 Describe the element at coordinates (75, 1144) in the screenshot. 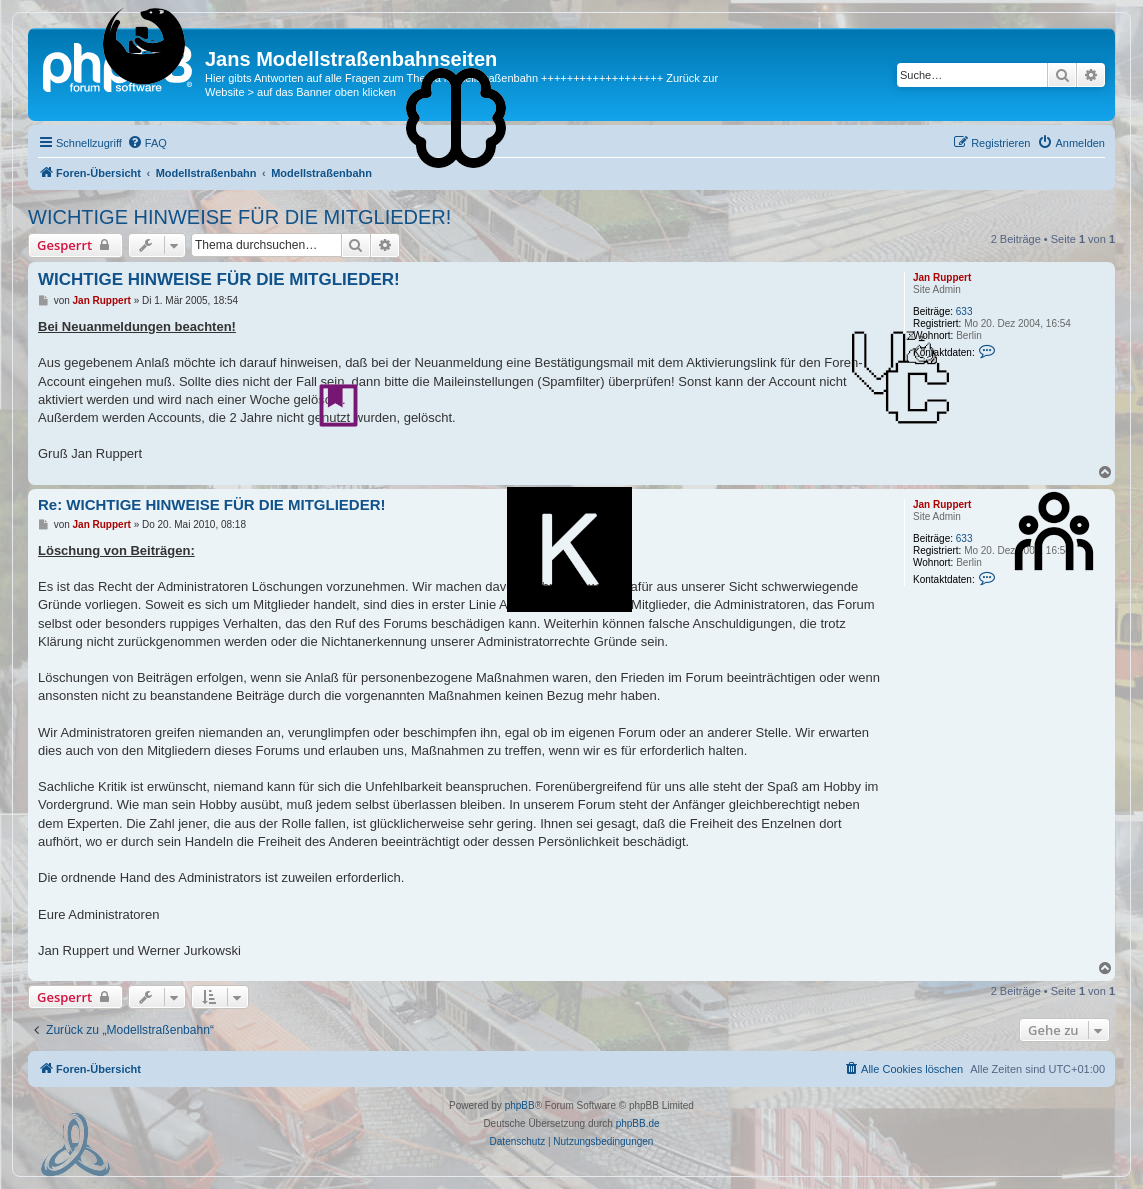

I see `treyarch game studio logo` at that location.